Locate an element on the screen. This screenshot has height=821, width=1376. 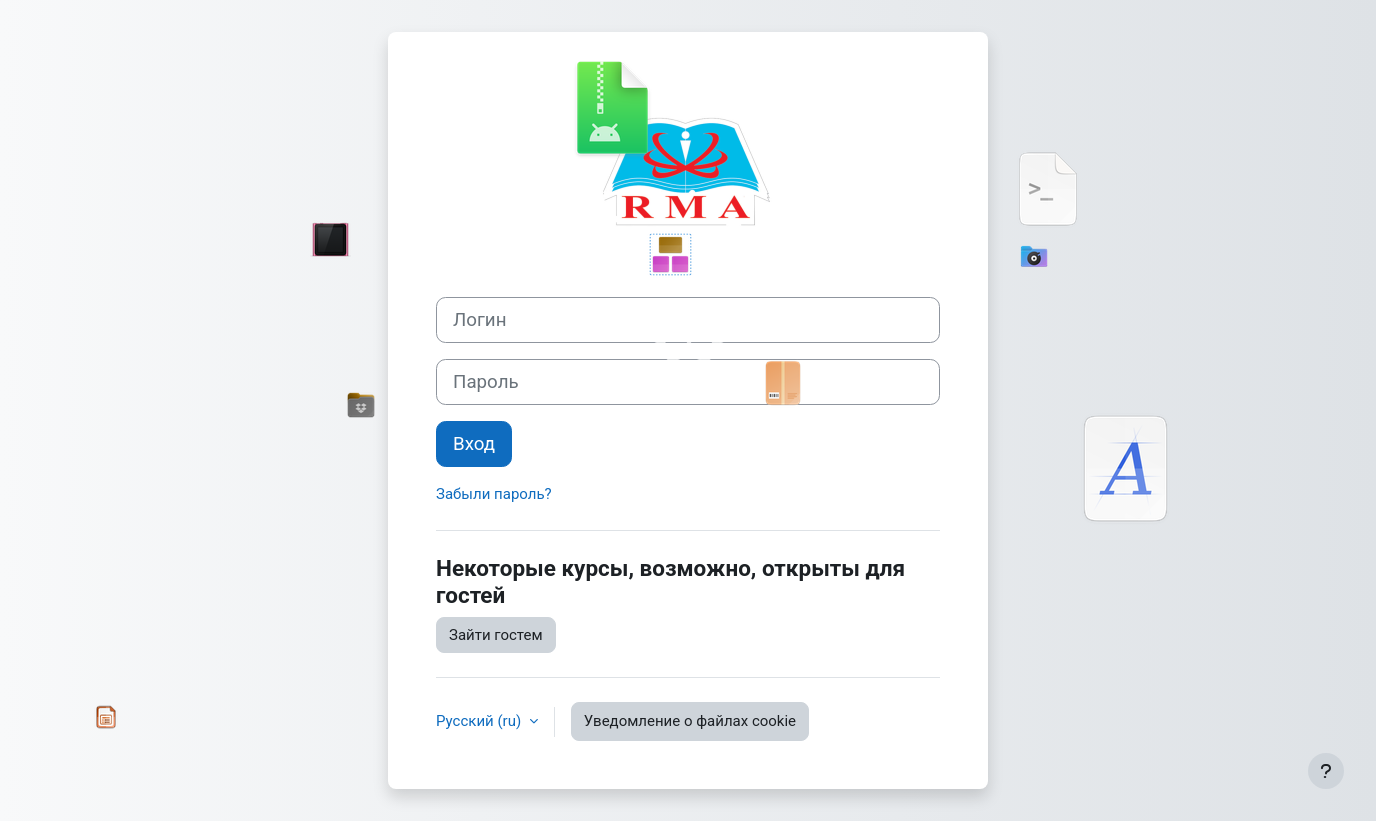
open dropbox synced folder is located at coordinates (361, 405).